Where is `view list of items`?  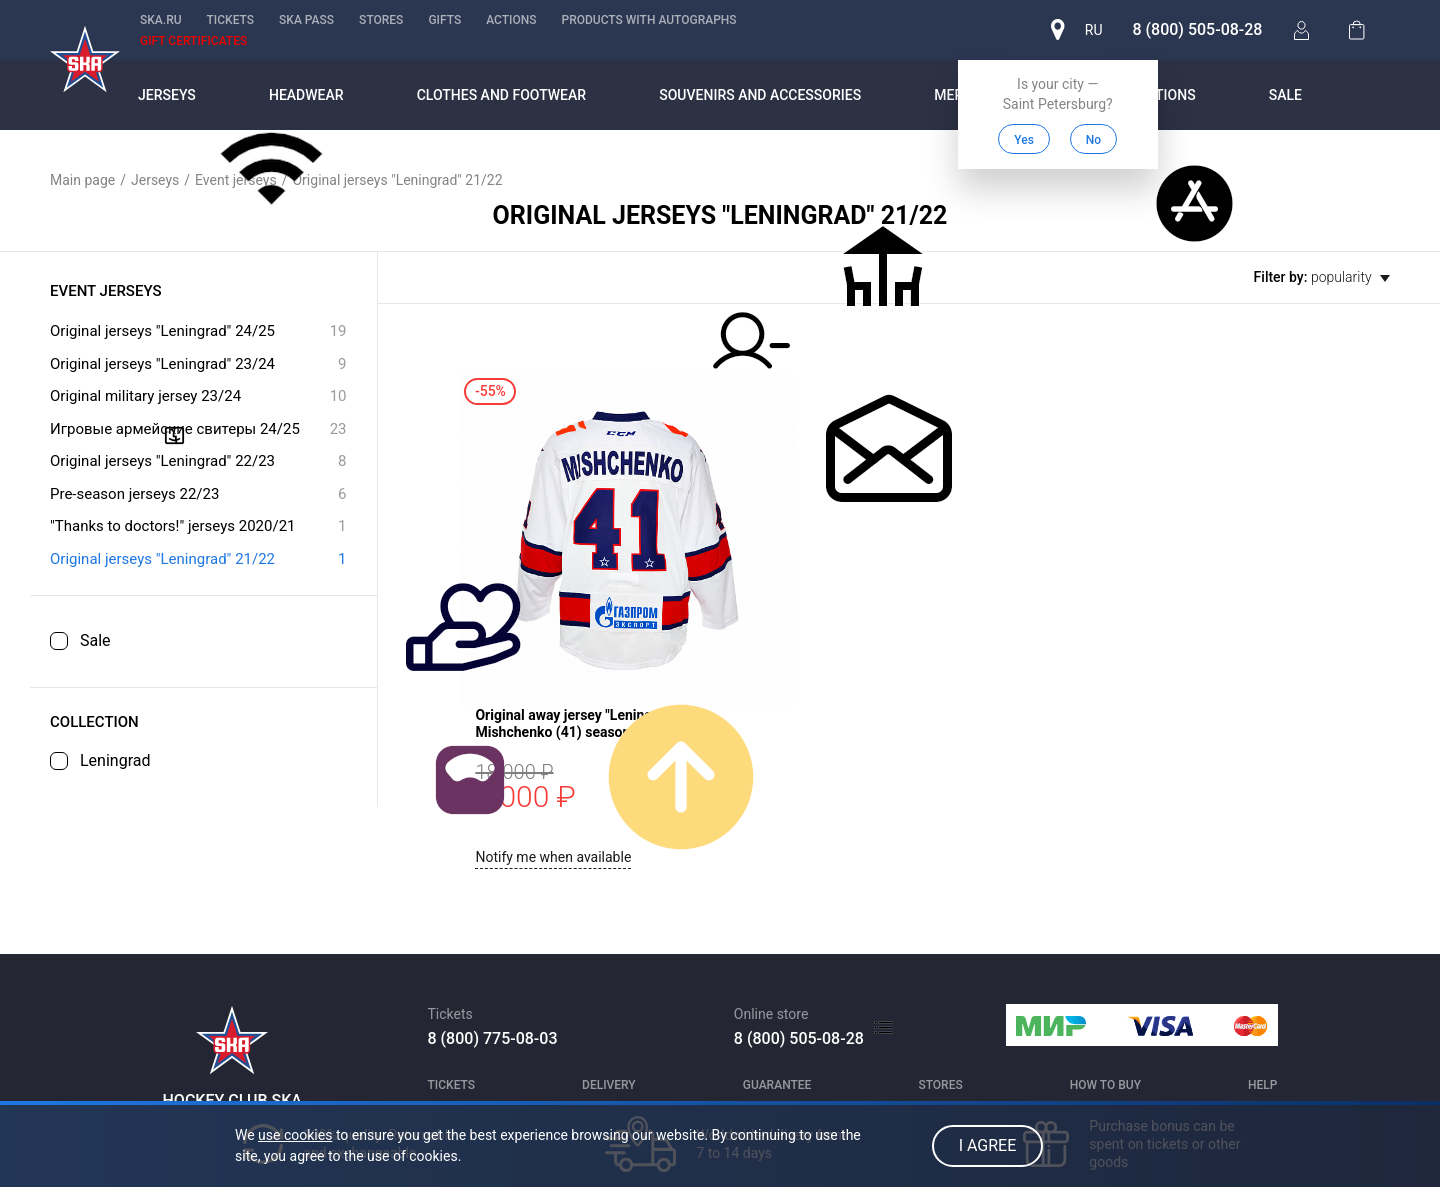 view list of items is located at coordinates (883, 1027).